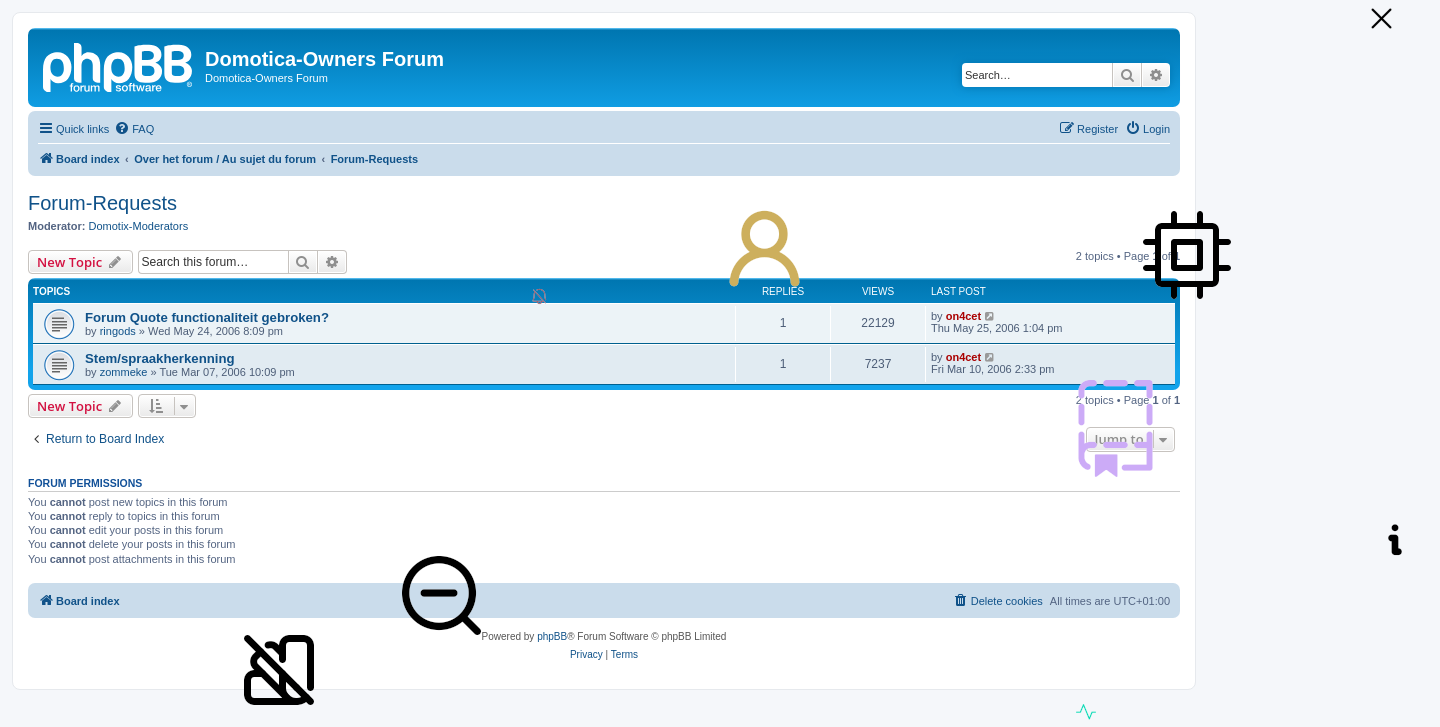 This screenshot has width=1440, height=727. What do you see at coordinates (764, 251) in the screenshot?
I see `view your profile` at bounding box center [764, 251].